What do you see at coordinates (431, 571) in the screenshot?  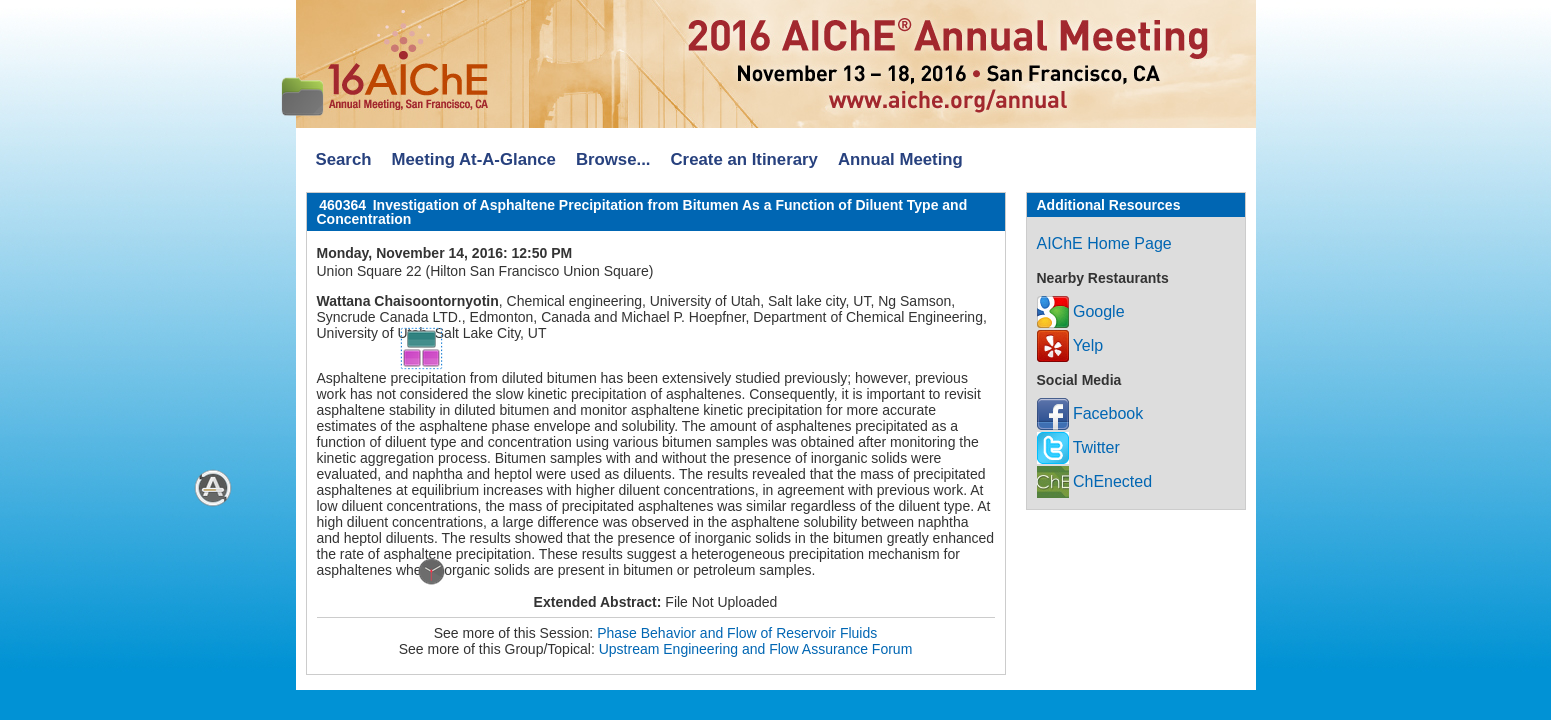 I see `open the clocks app` at bounding box center [431, 571].